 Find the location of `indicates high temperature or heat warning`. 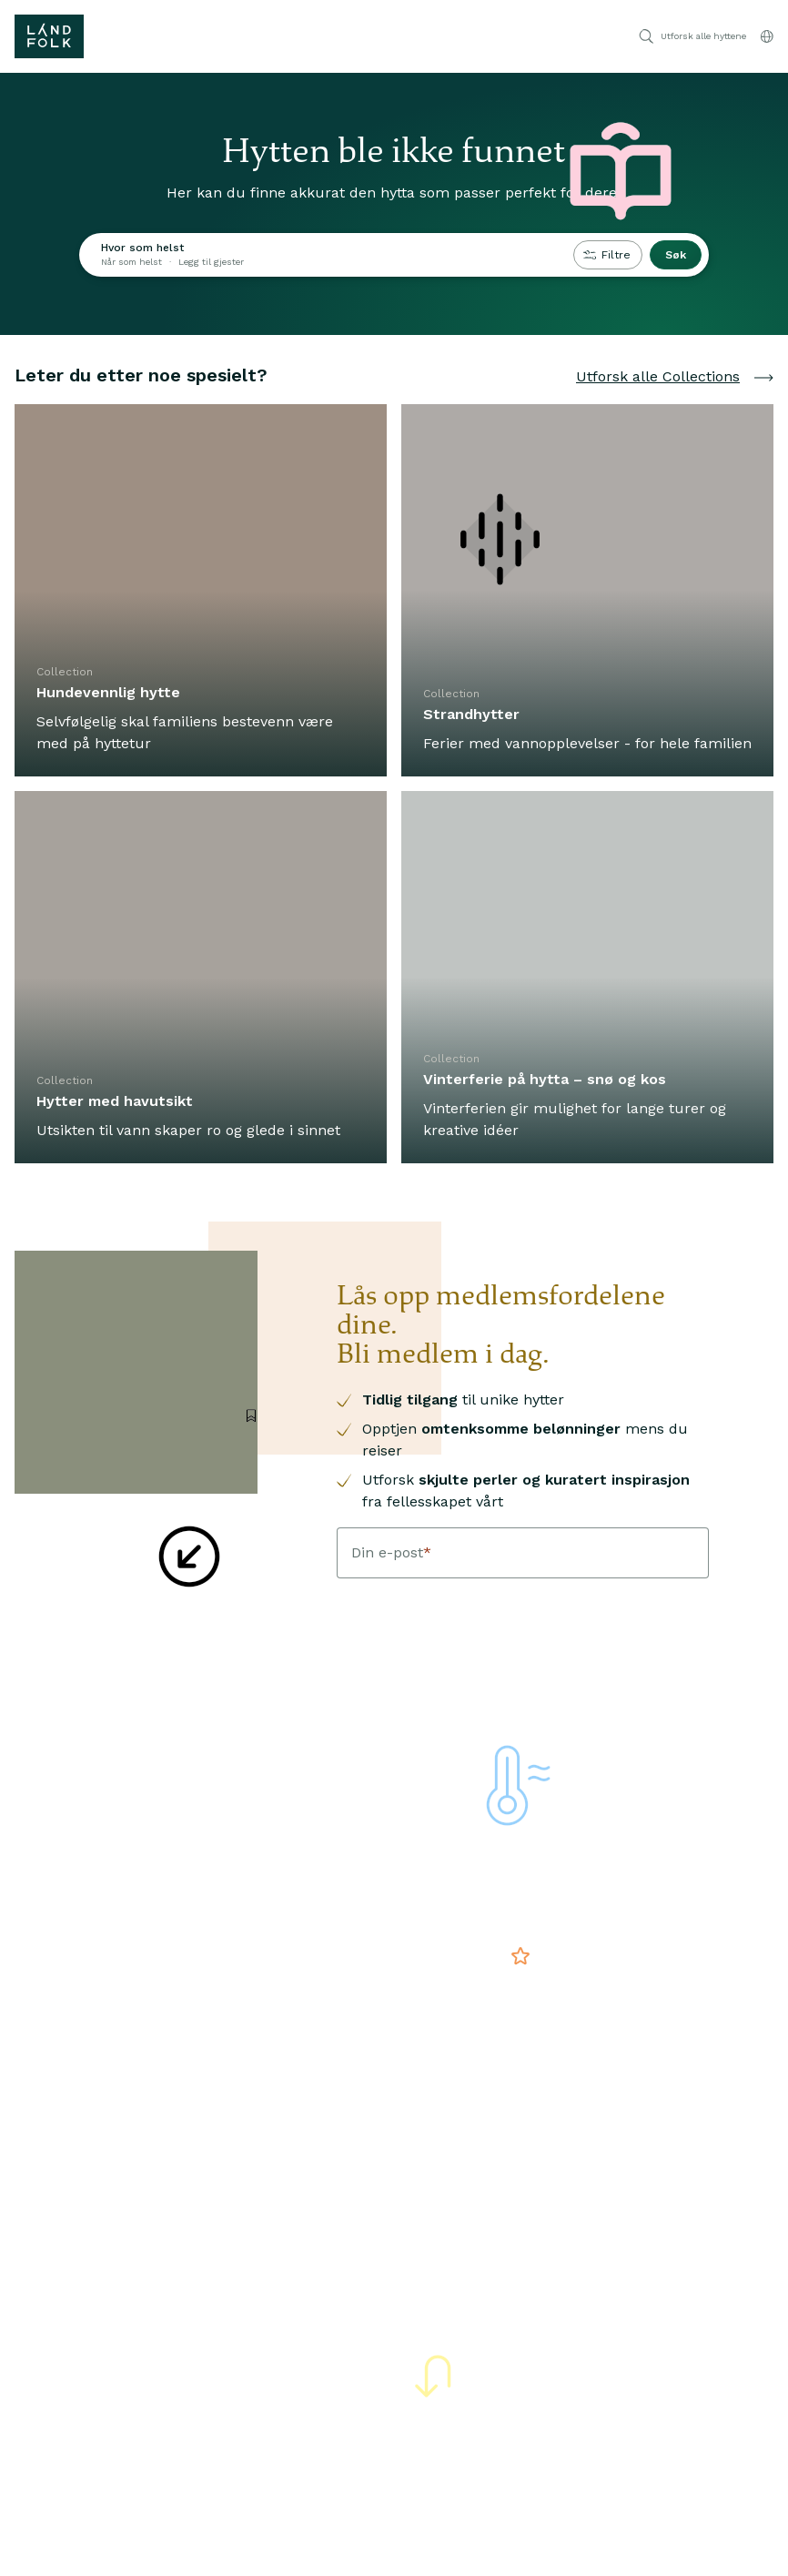

indicates high temperature or heat warning is located at coordinates (510, 1785).